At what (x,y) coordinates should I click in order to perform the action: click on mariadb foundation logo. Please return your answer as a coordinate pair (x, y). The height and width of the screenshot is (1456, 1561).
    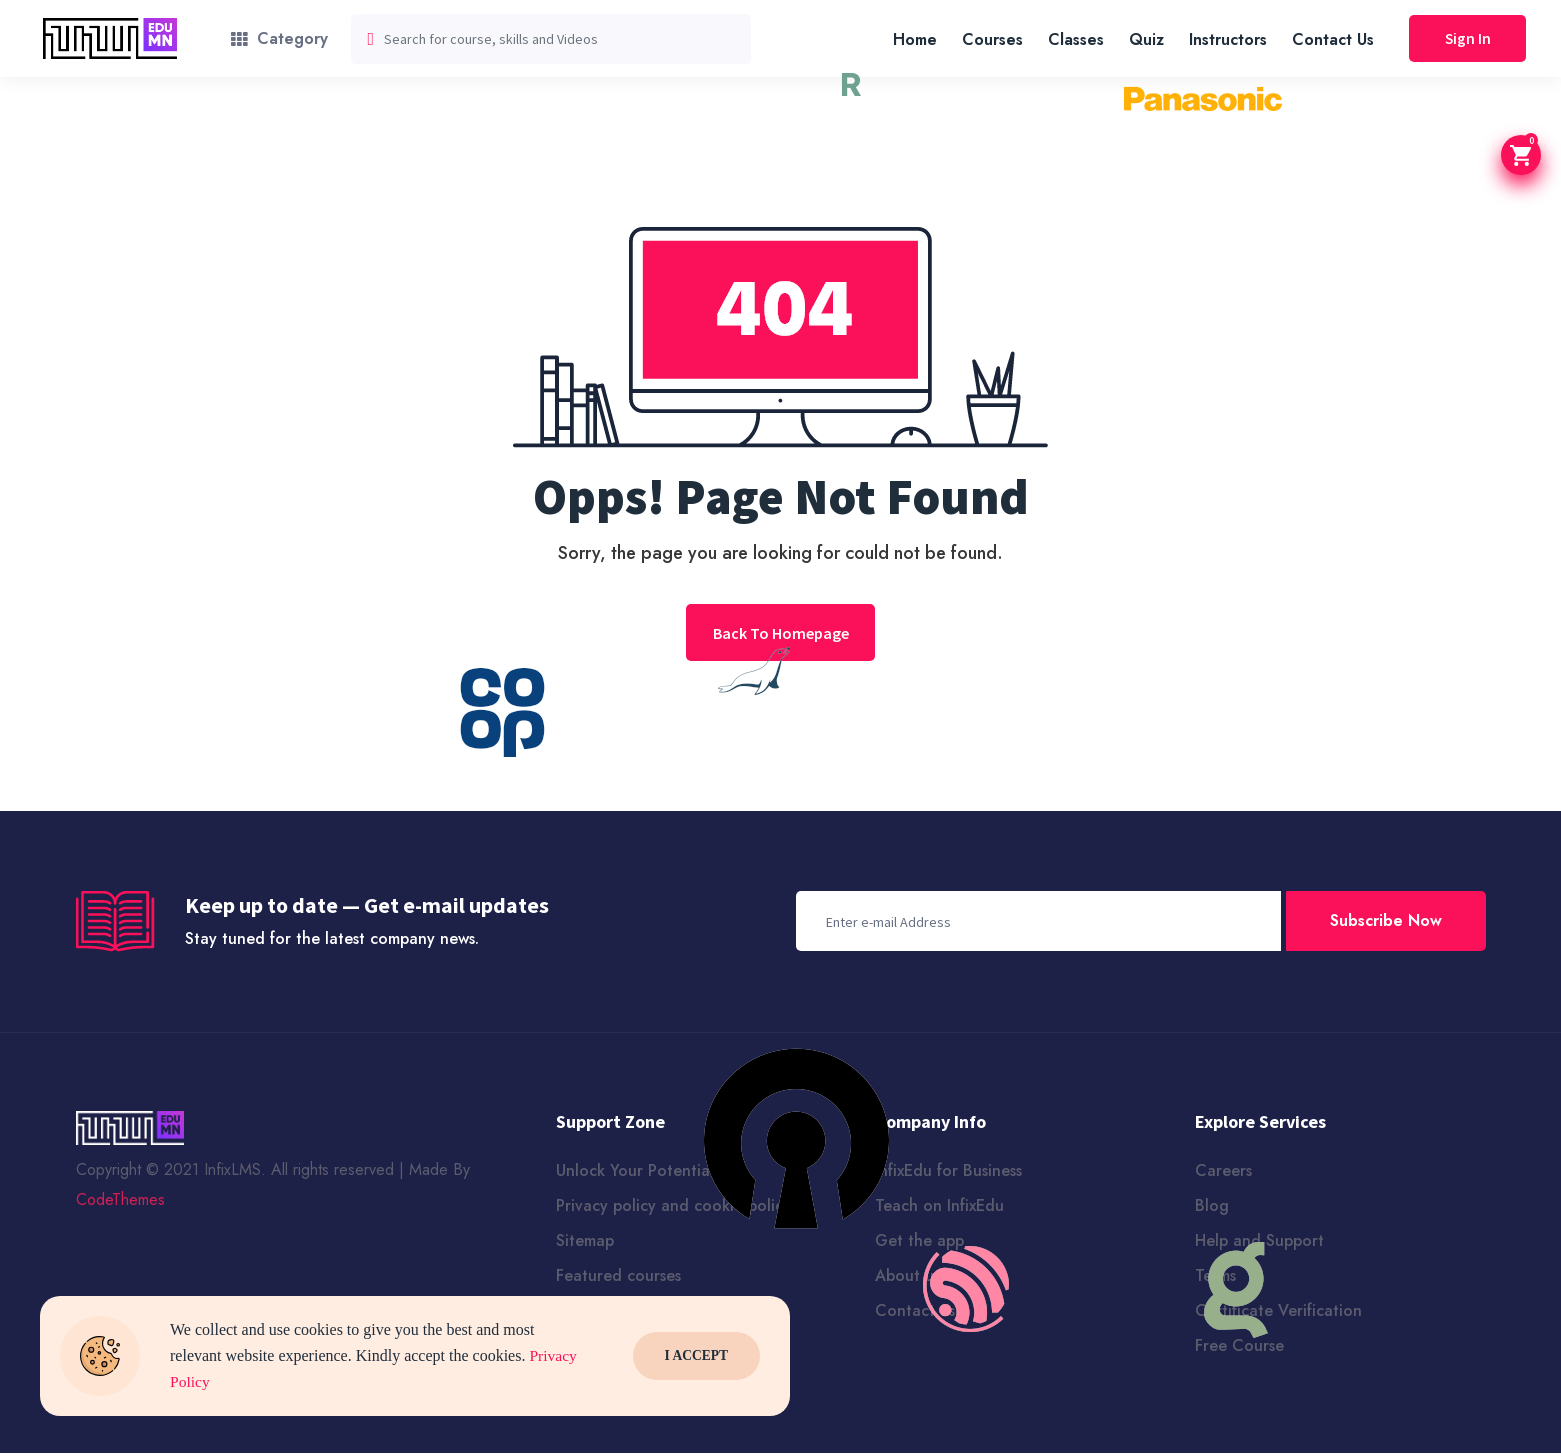
    Looking at the image, I should click on (754, 671).